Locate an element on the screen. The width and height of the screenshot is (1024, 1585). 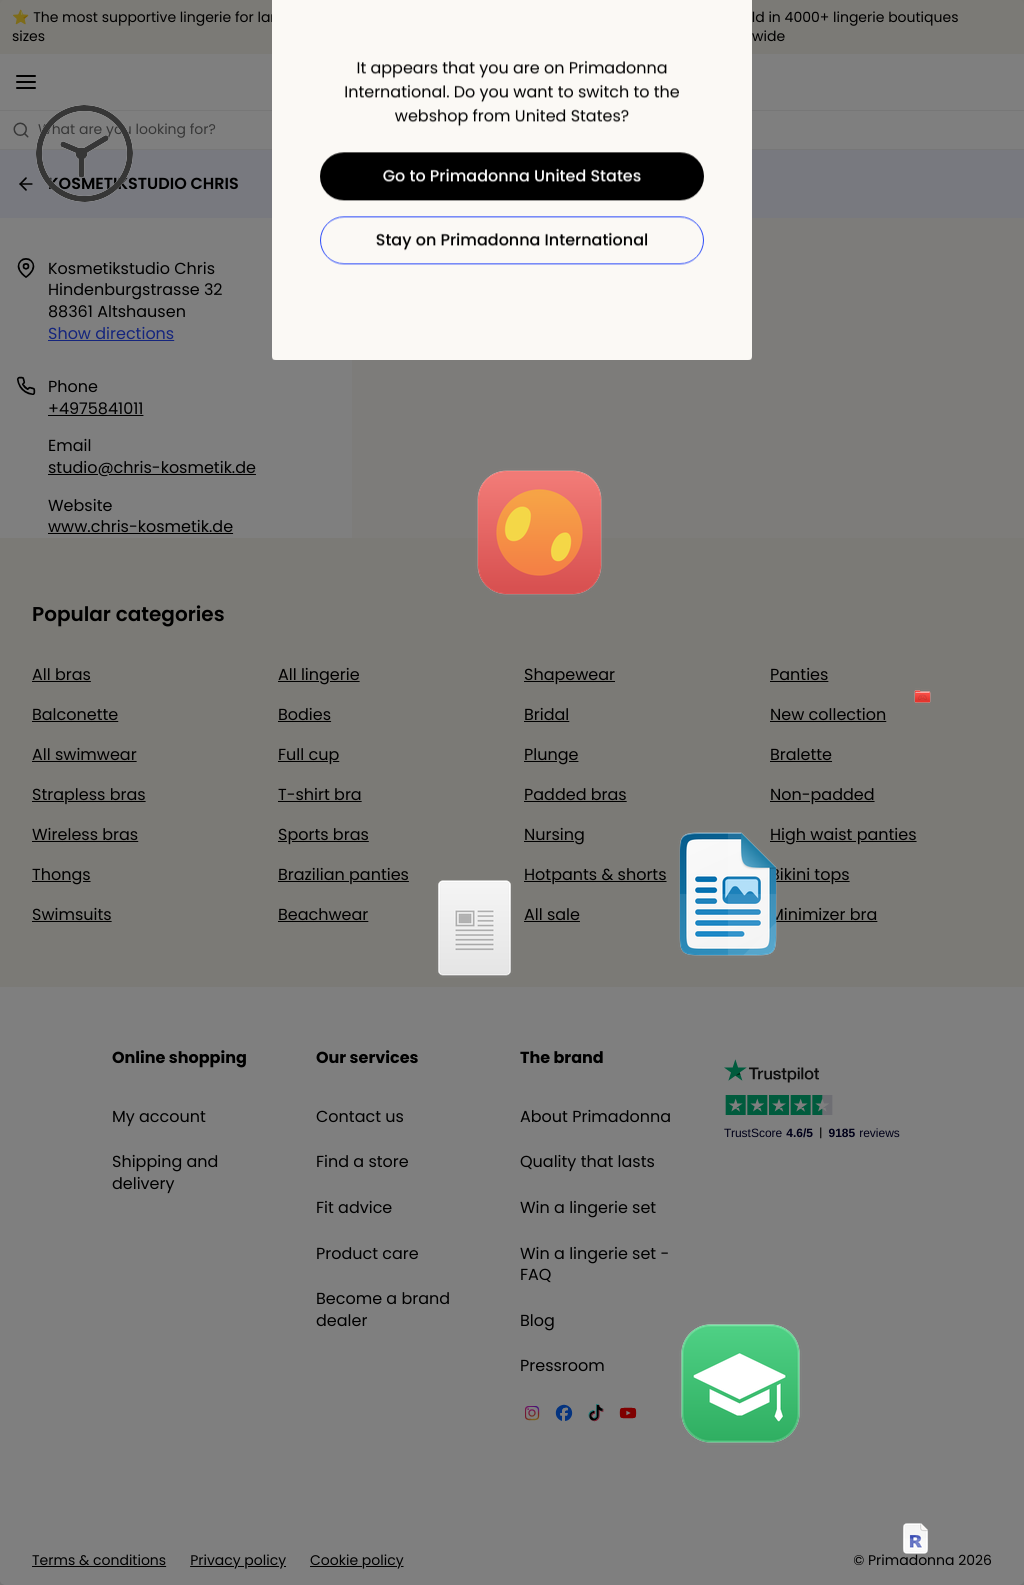
an R programming language source file is located at coordinates (915, 1538).